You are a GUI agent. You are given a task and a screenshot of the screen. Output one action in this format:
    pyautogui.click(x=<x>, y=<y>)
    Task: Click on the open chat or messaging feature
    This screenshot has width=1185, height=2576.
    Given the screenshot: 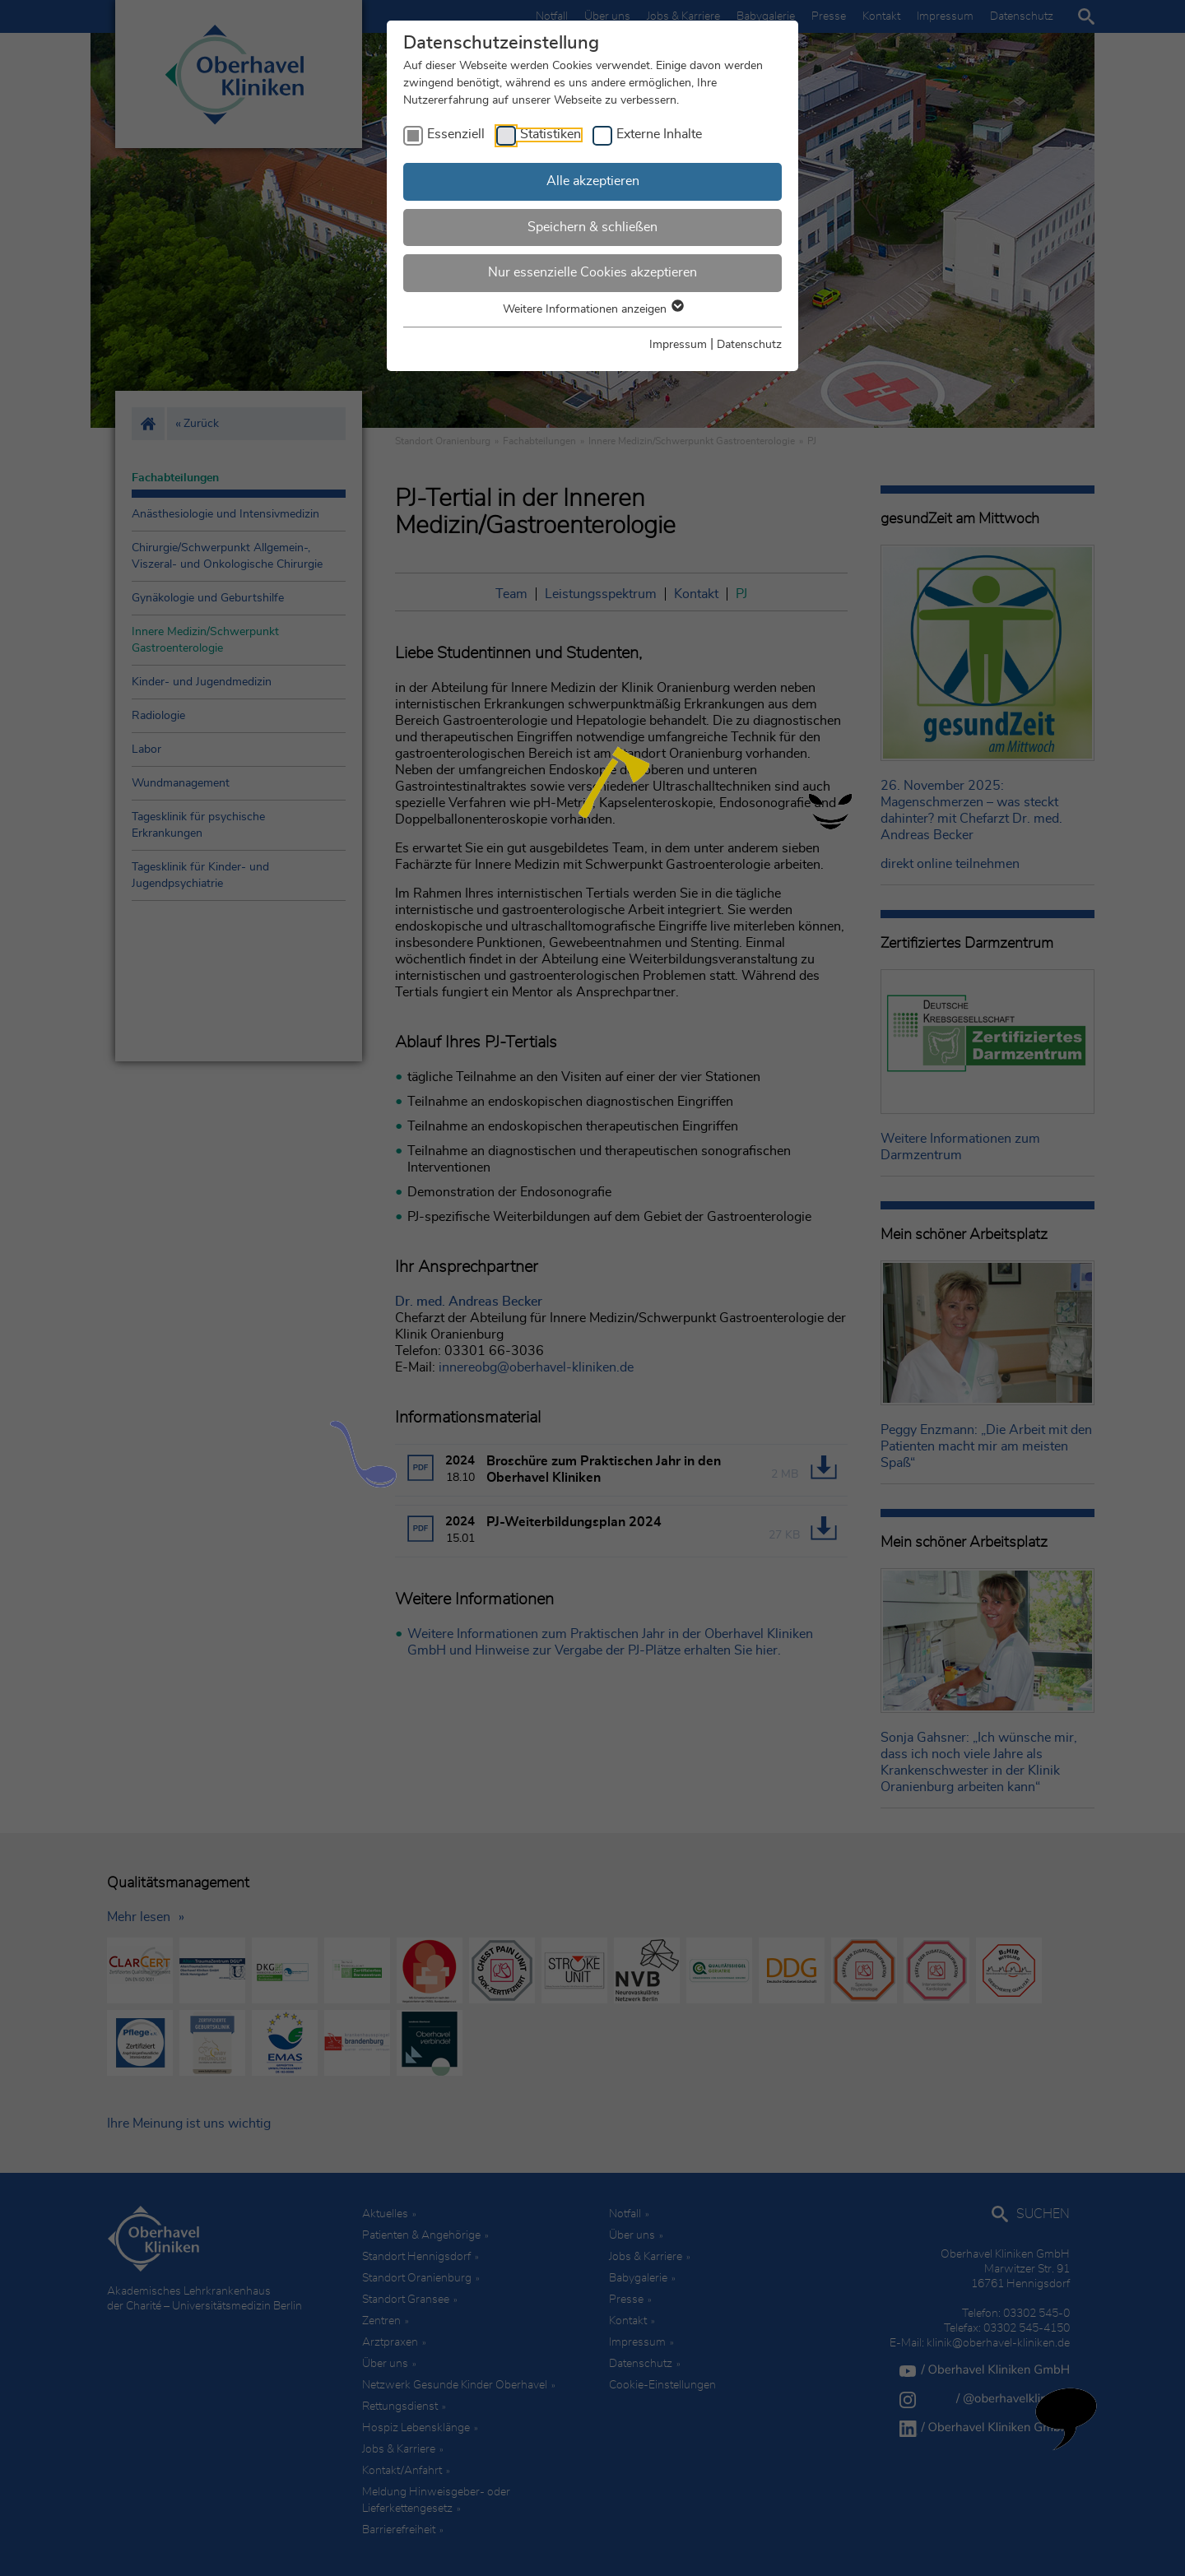 What is the action you would take?
    pyautogui.click(x=1066, y=2419)
    